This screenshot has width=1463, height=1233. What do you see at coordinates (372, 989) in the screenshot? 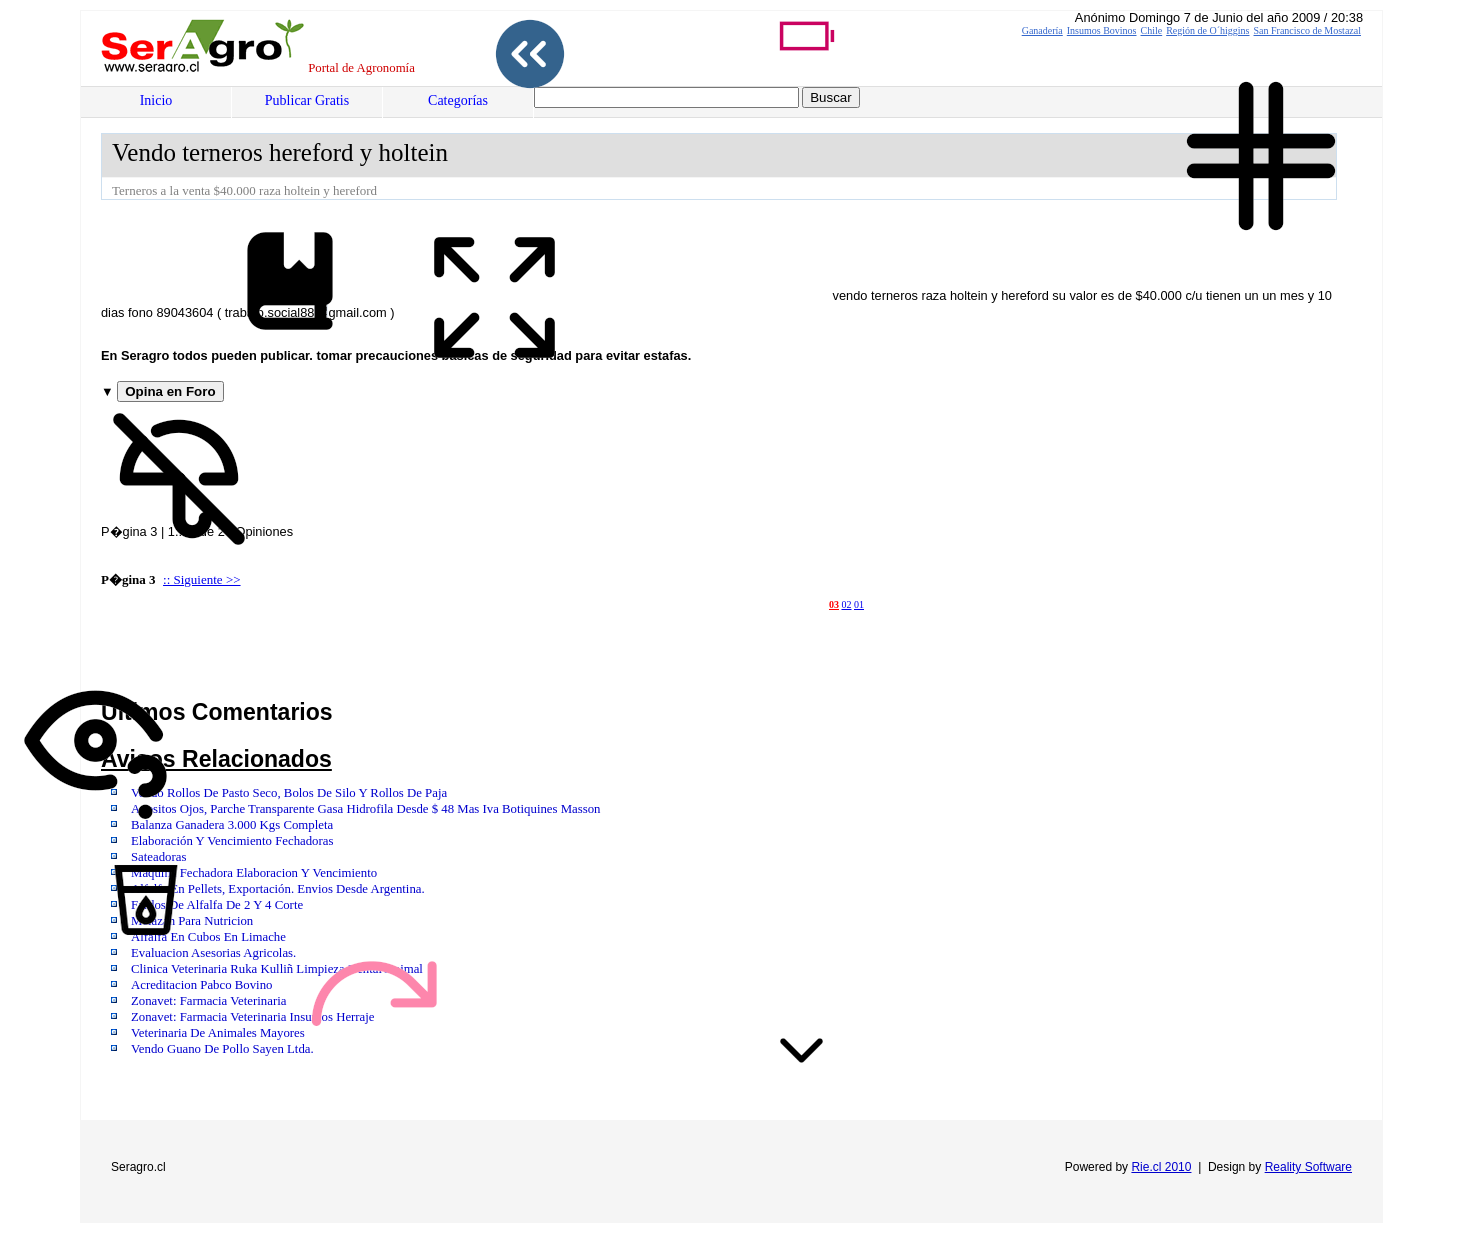
I see `redo last action` at bounding box center [372, 989].